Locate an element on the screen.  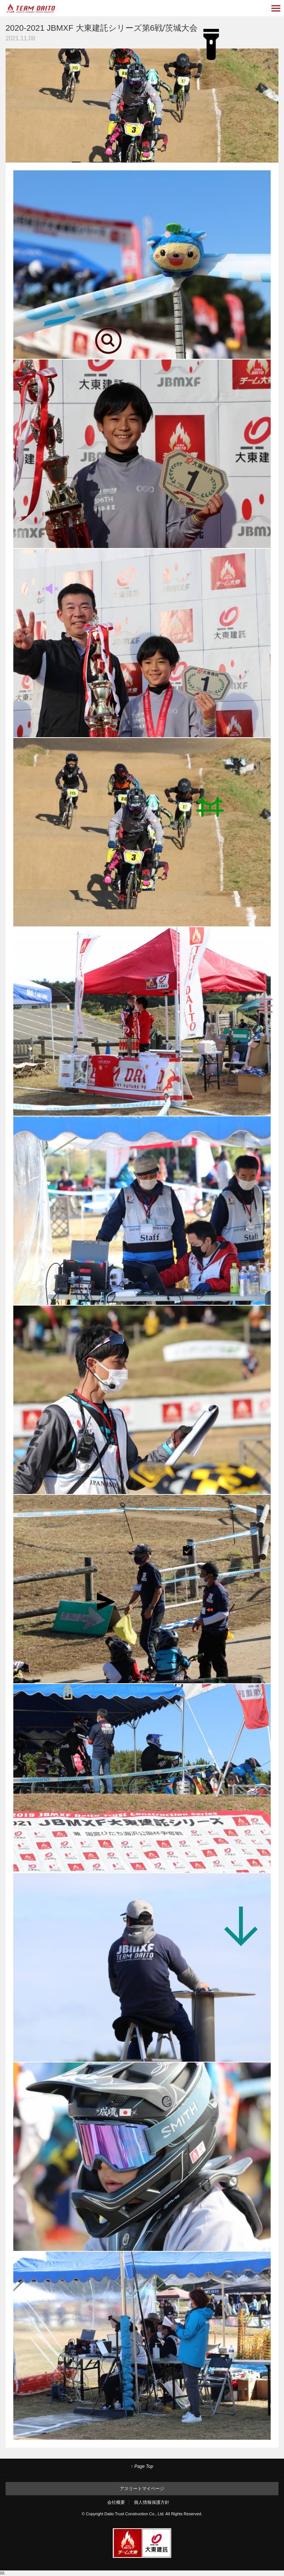
send a message or submit content is located at coordinates (106, 1602).